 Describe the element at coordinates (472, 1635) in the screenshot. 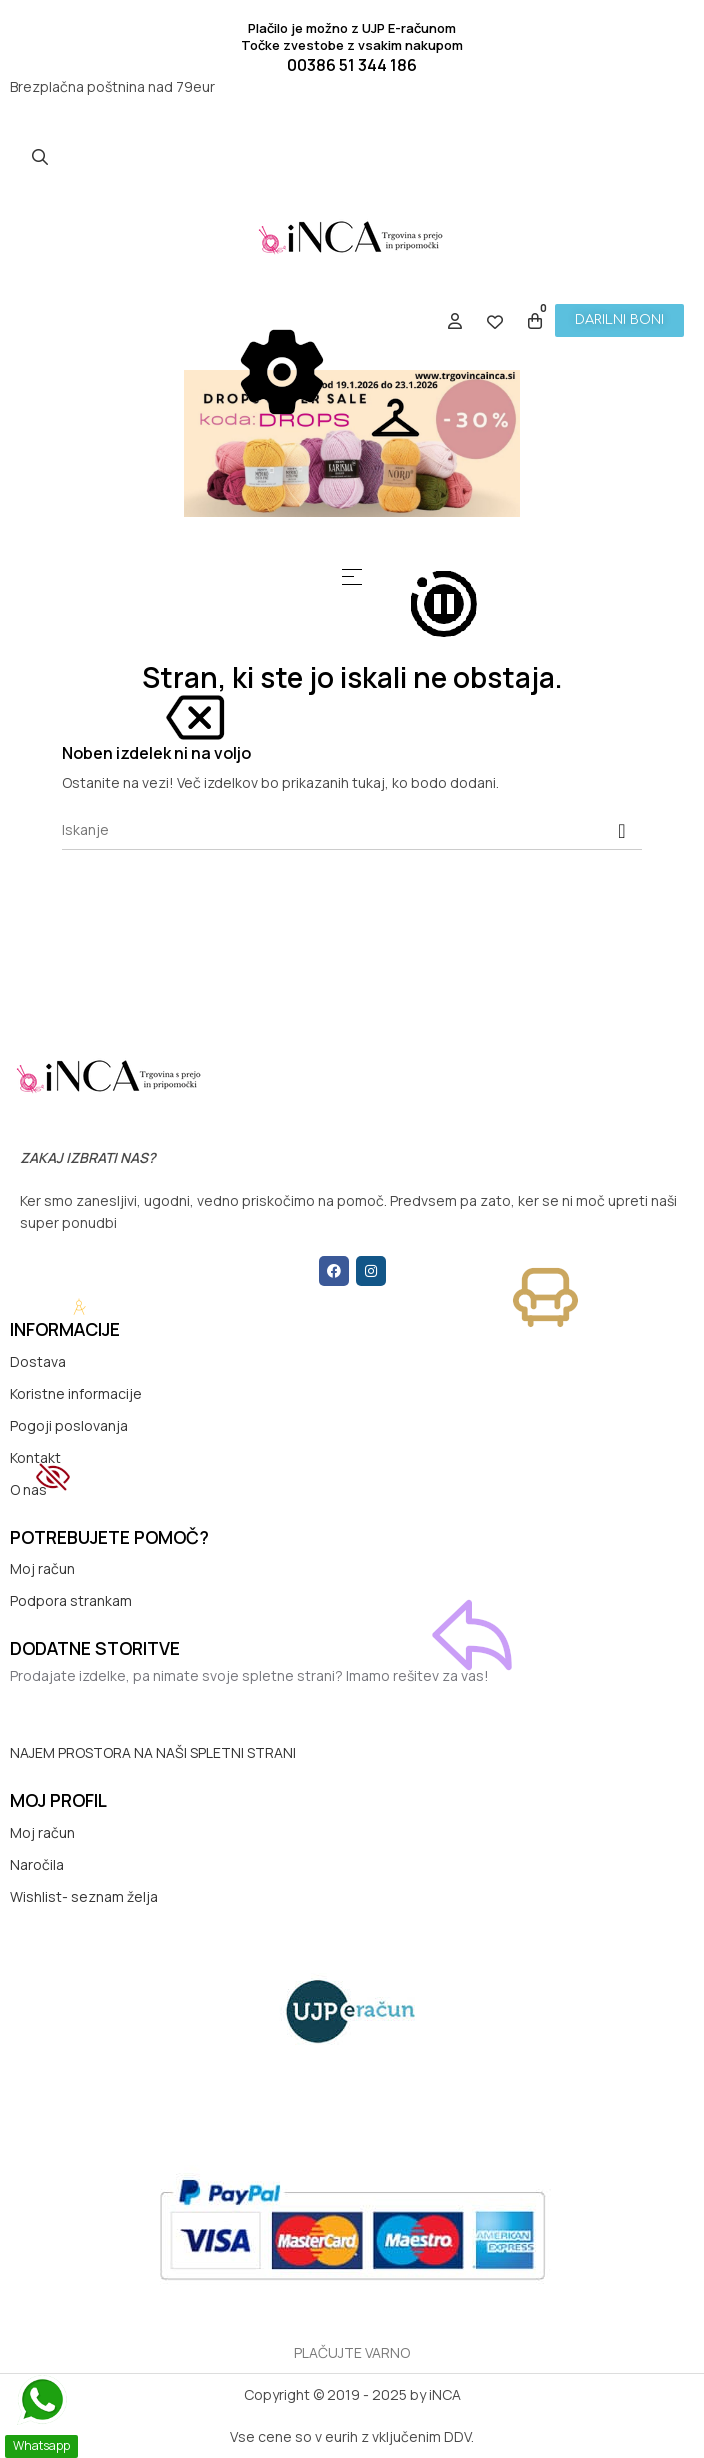

I see `undo the last action` at that location.